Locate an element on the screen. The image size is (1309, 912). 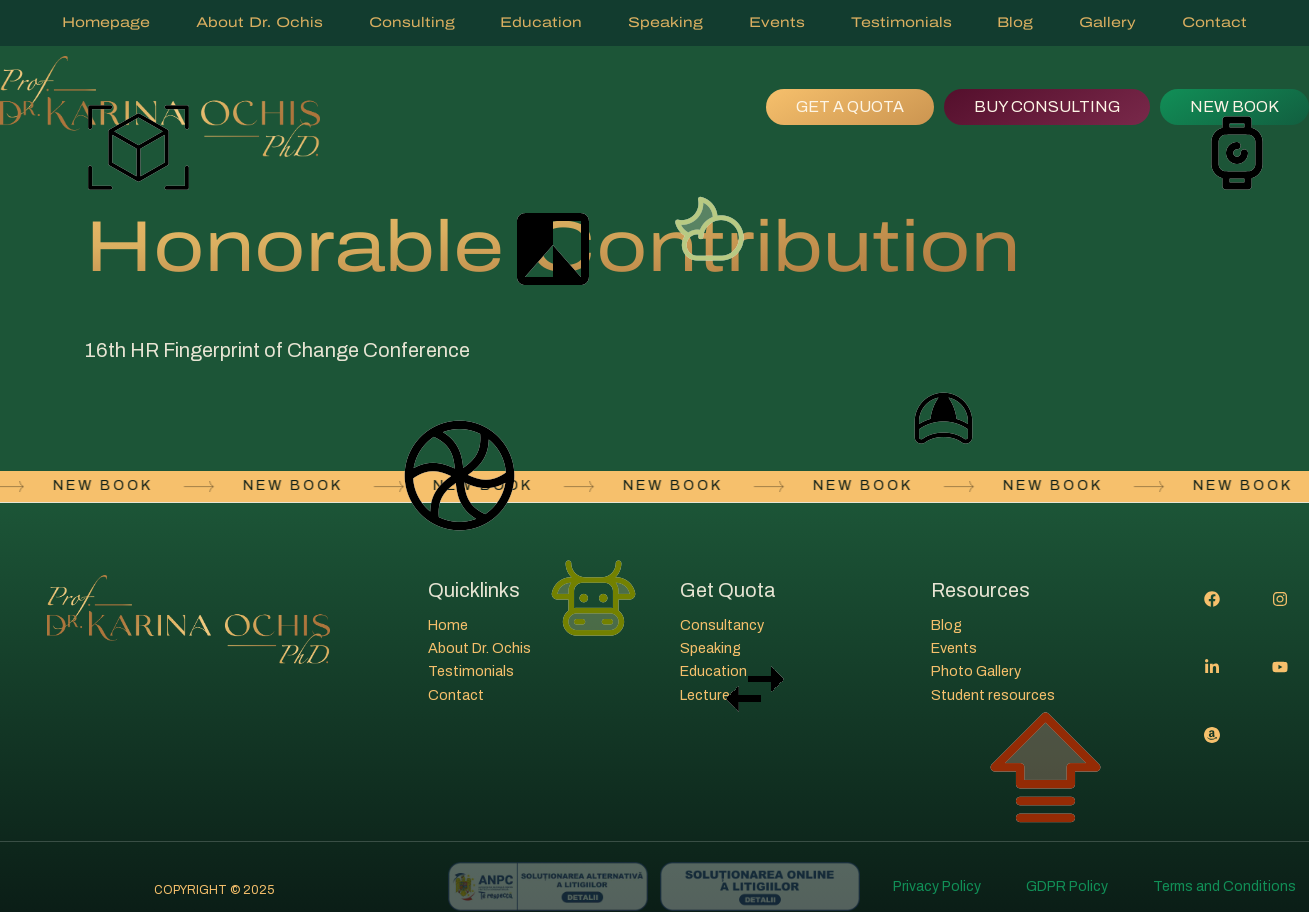
indicates loading or processing in progress is located at coordinates (459, 475).